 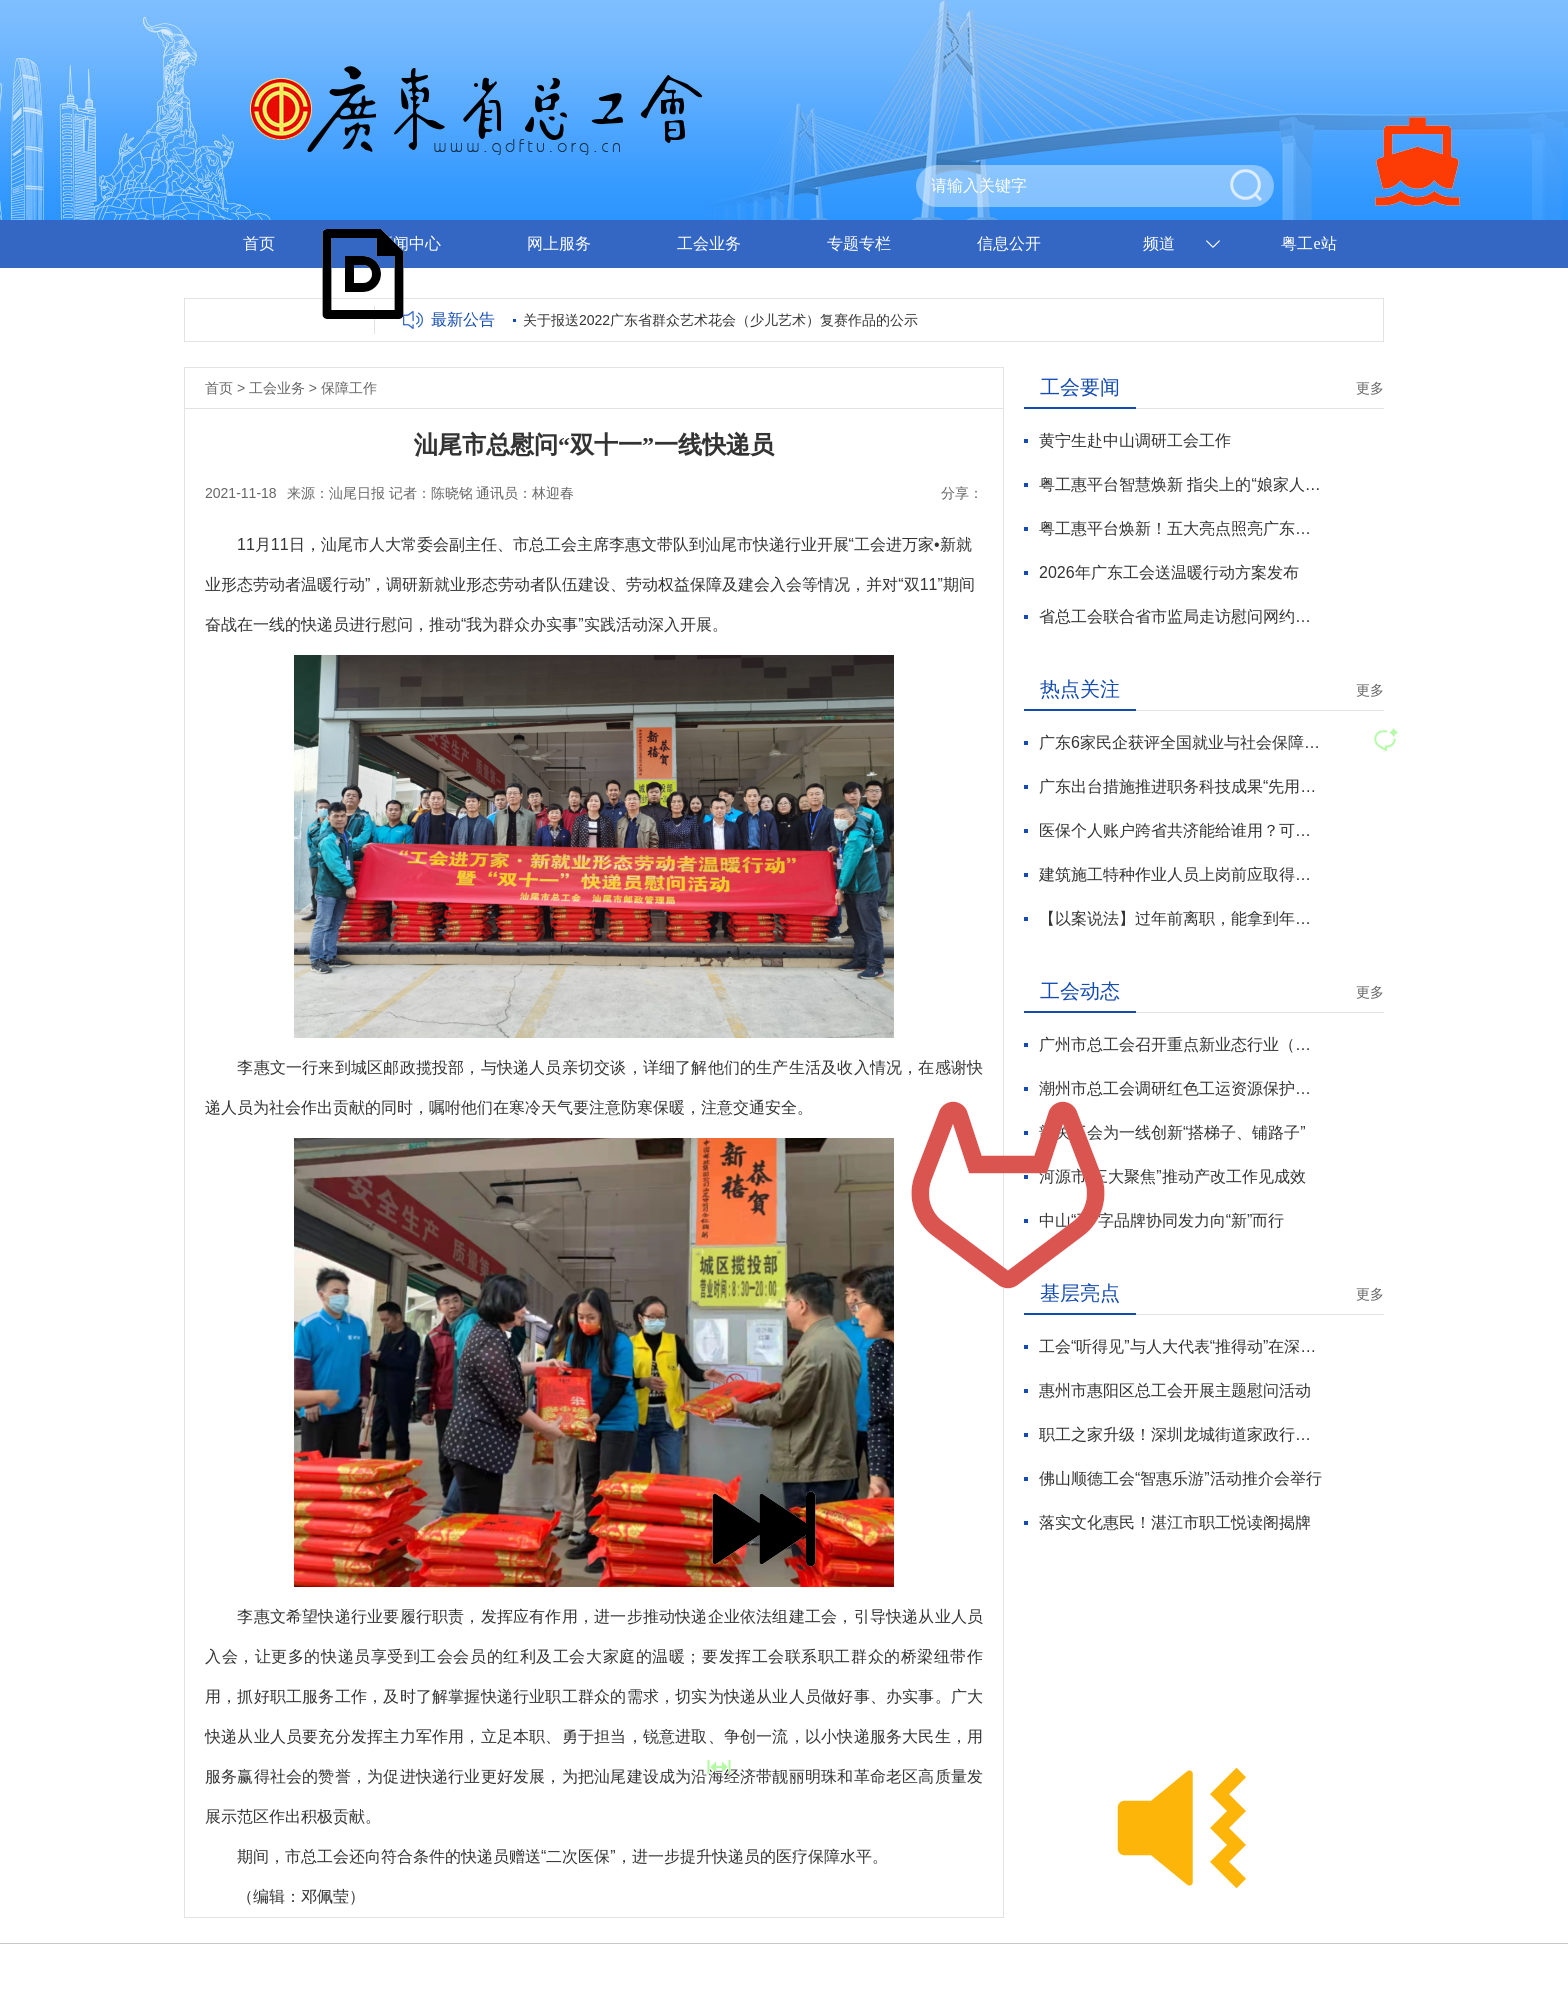 What do you see at coordinates (363, 274) in the screenshot?
I see `view or open a PDF document` at bounding box center [363, 274].